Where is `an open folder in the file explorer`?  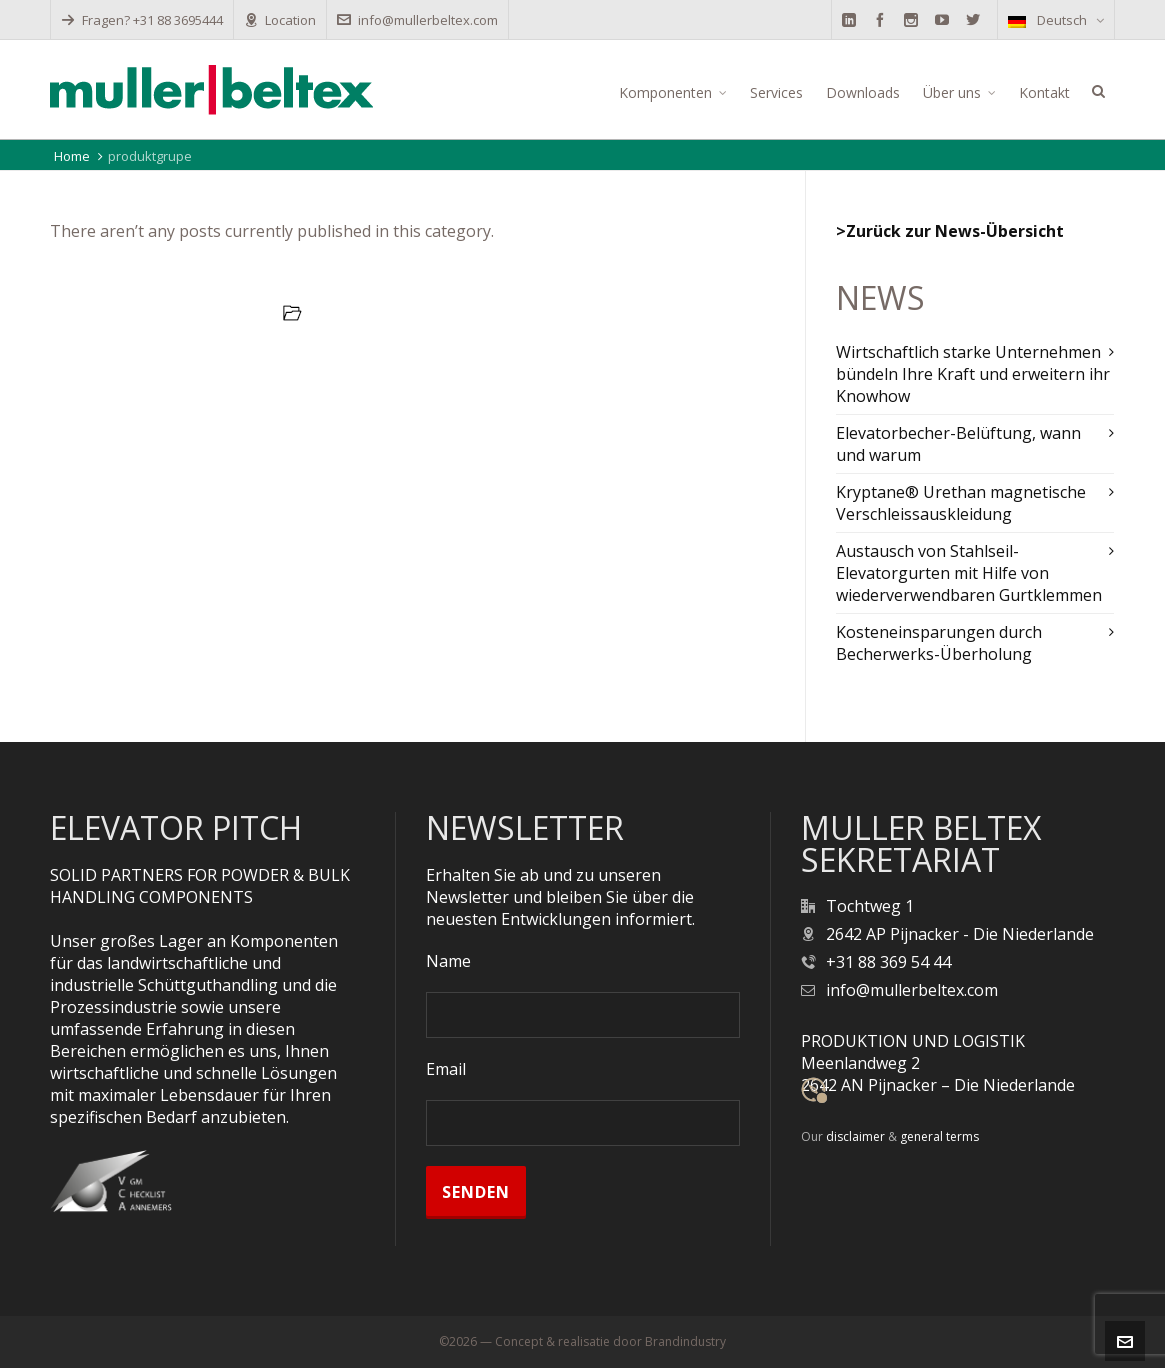 an open folder in the file explorer is located at coordinates (292, 313).